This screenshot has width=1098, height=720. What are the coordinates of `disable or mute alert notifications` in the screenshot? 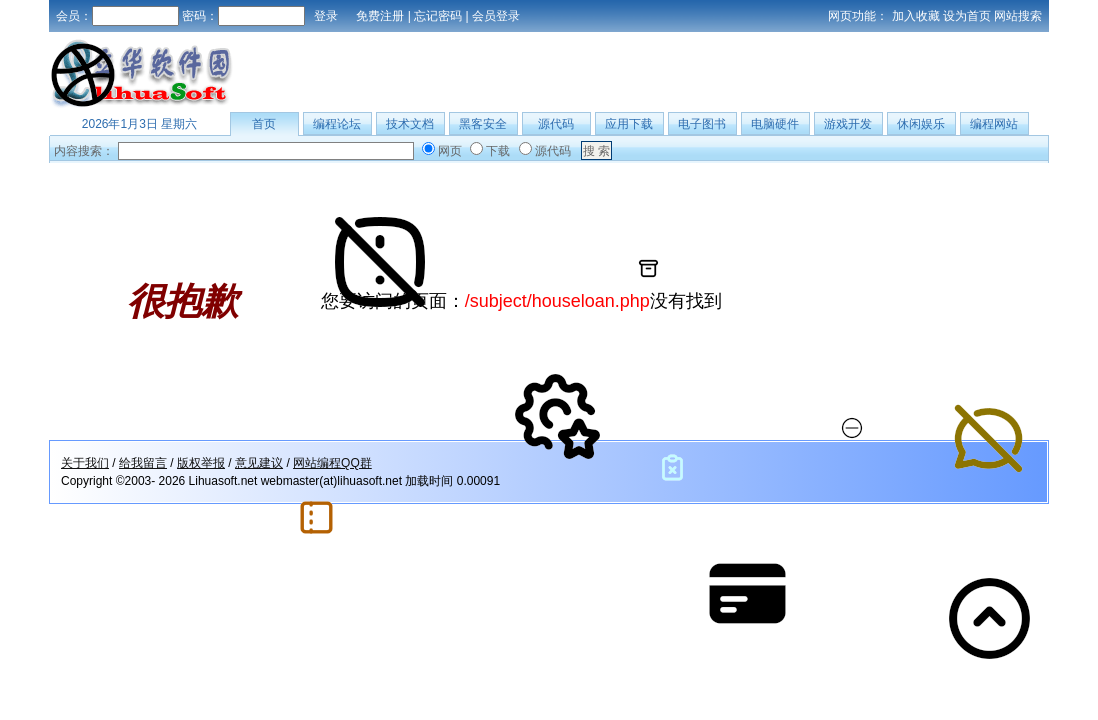 It's located at (380, 262).